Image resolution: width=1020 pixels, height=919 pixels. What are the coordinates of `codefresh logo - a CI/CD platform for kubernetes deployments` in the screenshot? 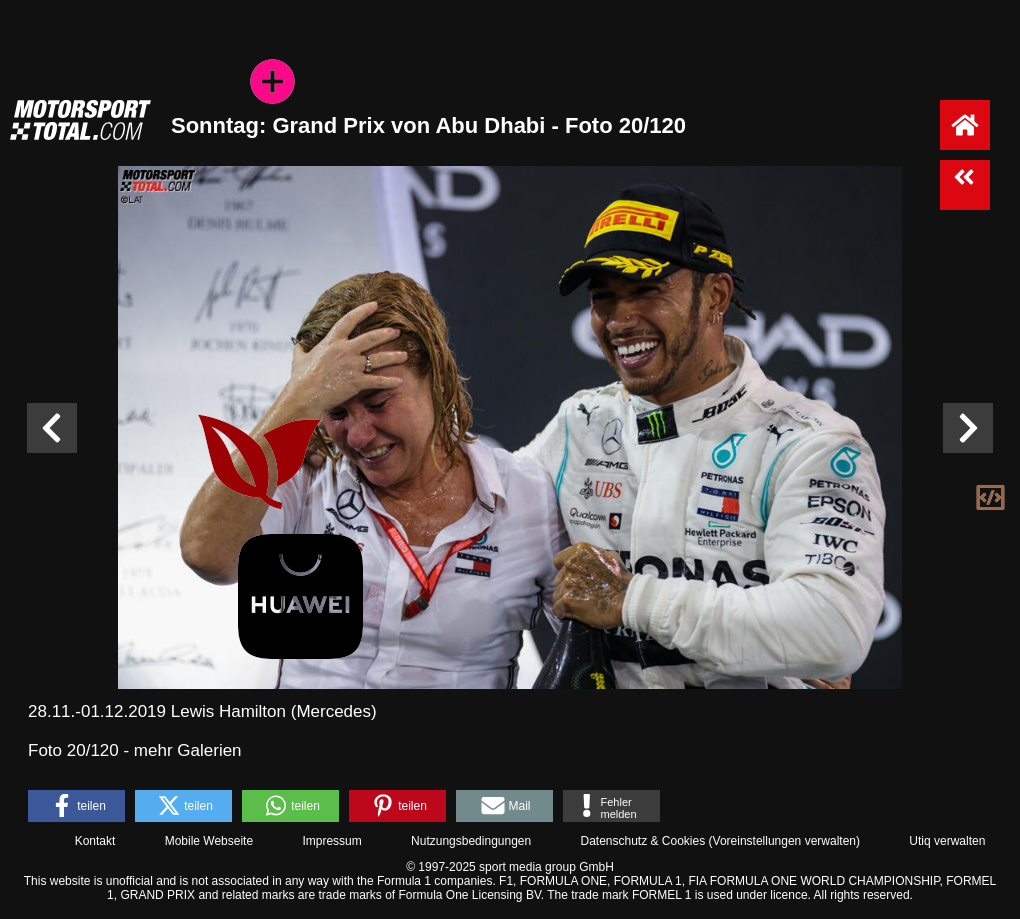 It's located at (260, 462).